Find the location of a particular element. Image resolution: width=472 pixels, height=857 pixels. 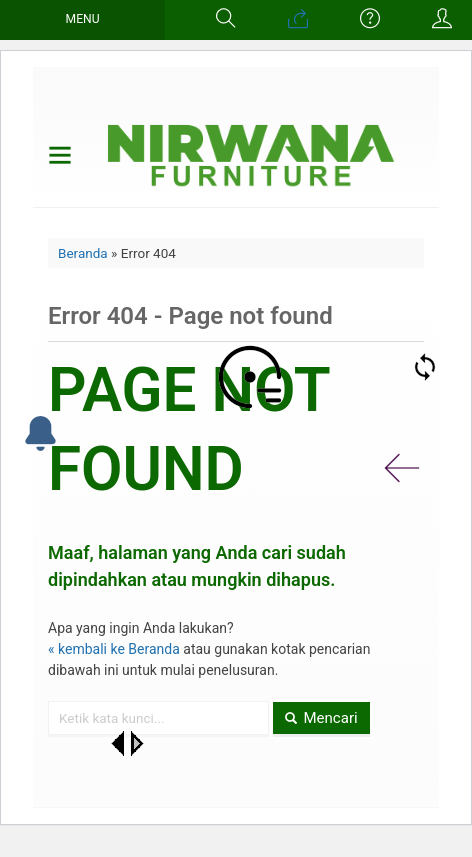

go back to the previous screen is located at coordinates (402, 468).